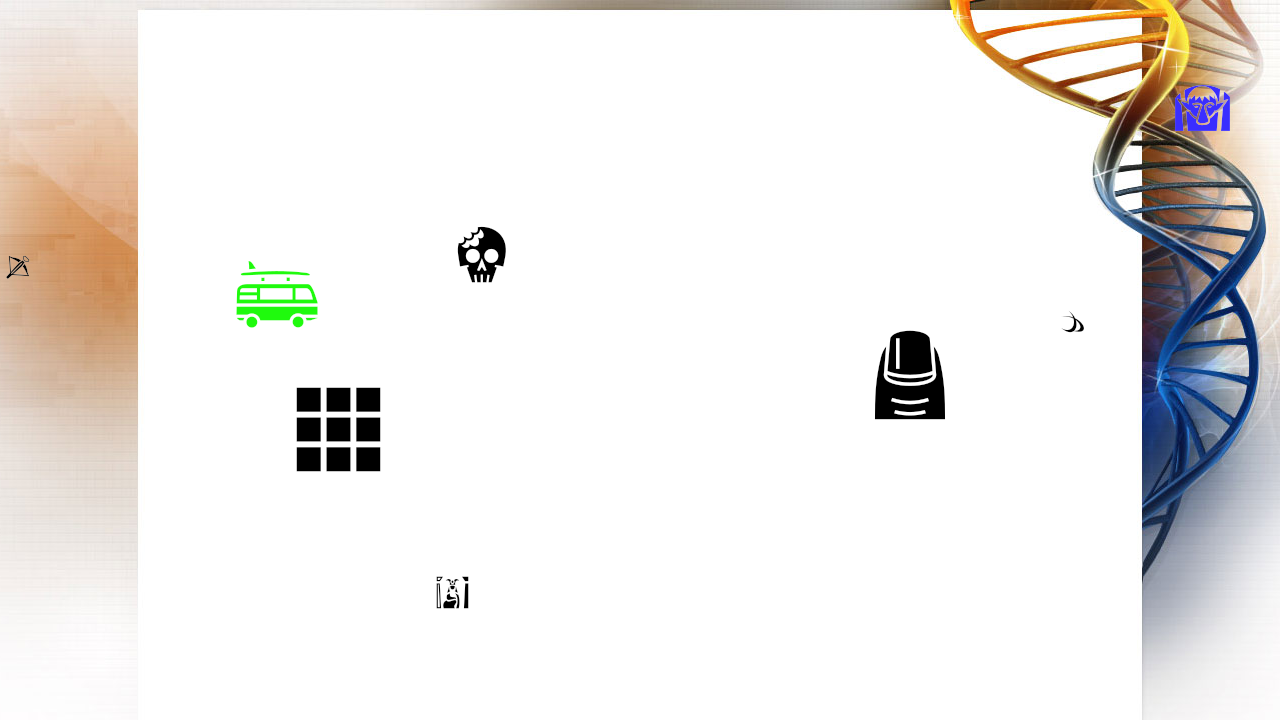 Image resolution: width=1280 pixels, height=720 pixels. Describe the element at coordinates (481, 255) in the screenshot. I see `indicates a defeated enemy or death state` at that location.